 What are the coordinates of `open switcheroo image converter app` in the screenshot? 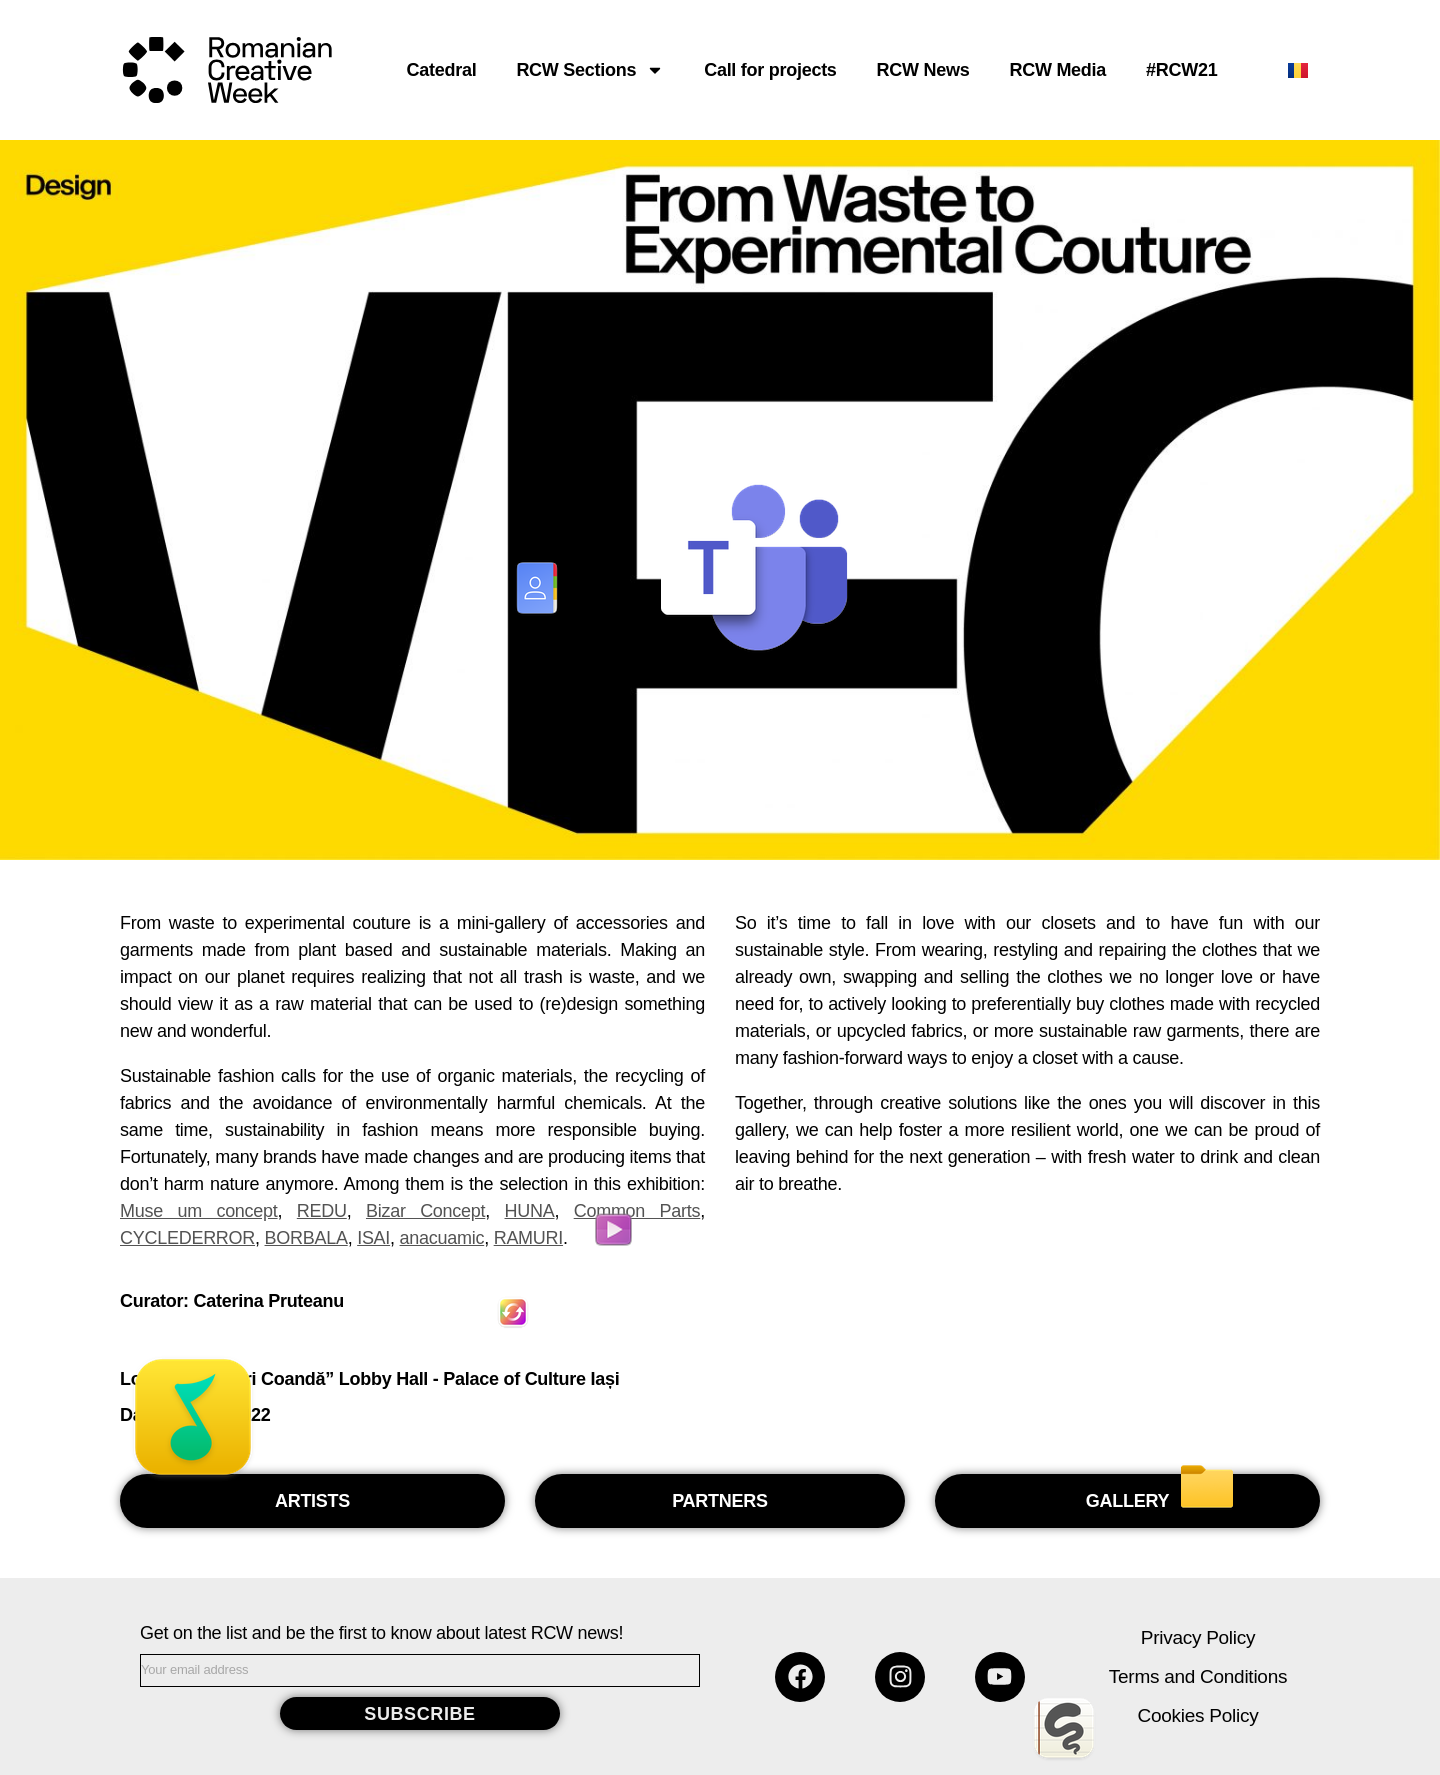 It's located at (513, 1312).